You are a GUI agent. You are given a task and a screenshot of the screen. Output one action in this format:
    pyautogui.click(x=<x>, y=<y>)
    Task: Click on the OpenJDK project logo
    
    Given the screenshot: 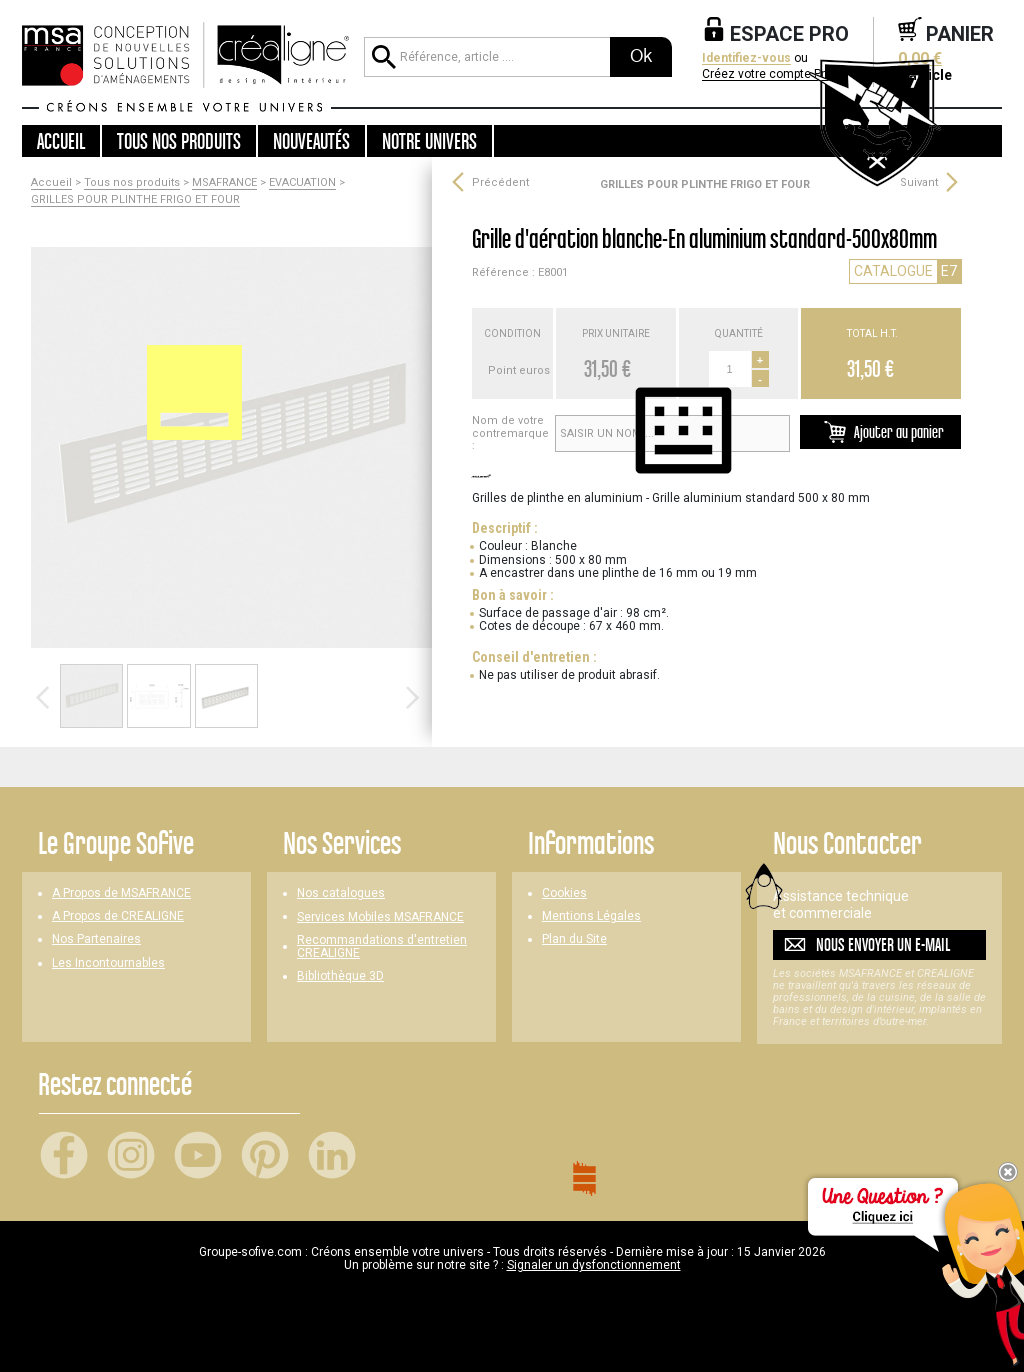 What is the action you would take?
    pyautogui.click(x=764, y=886)
    